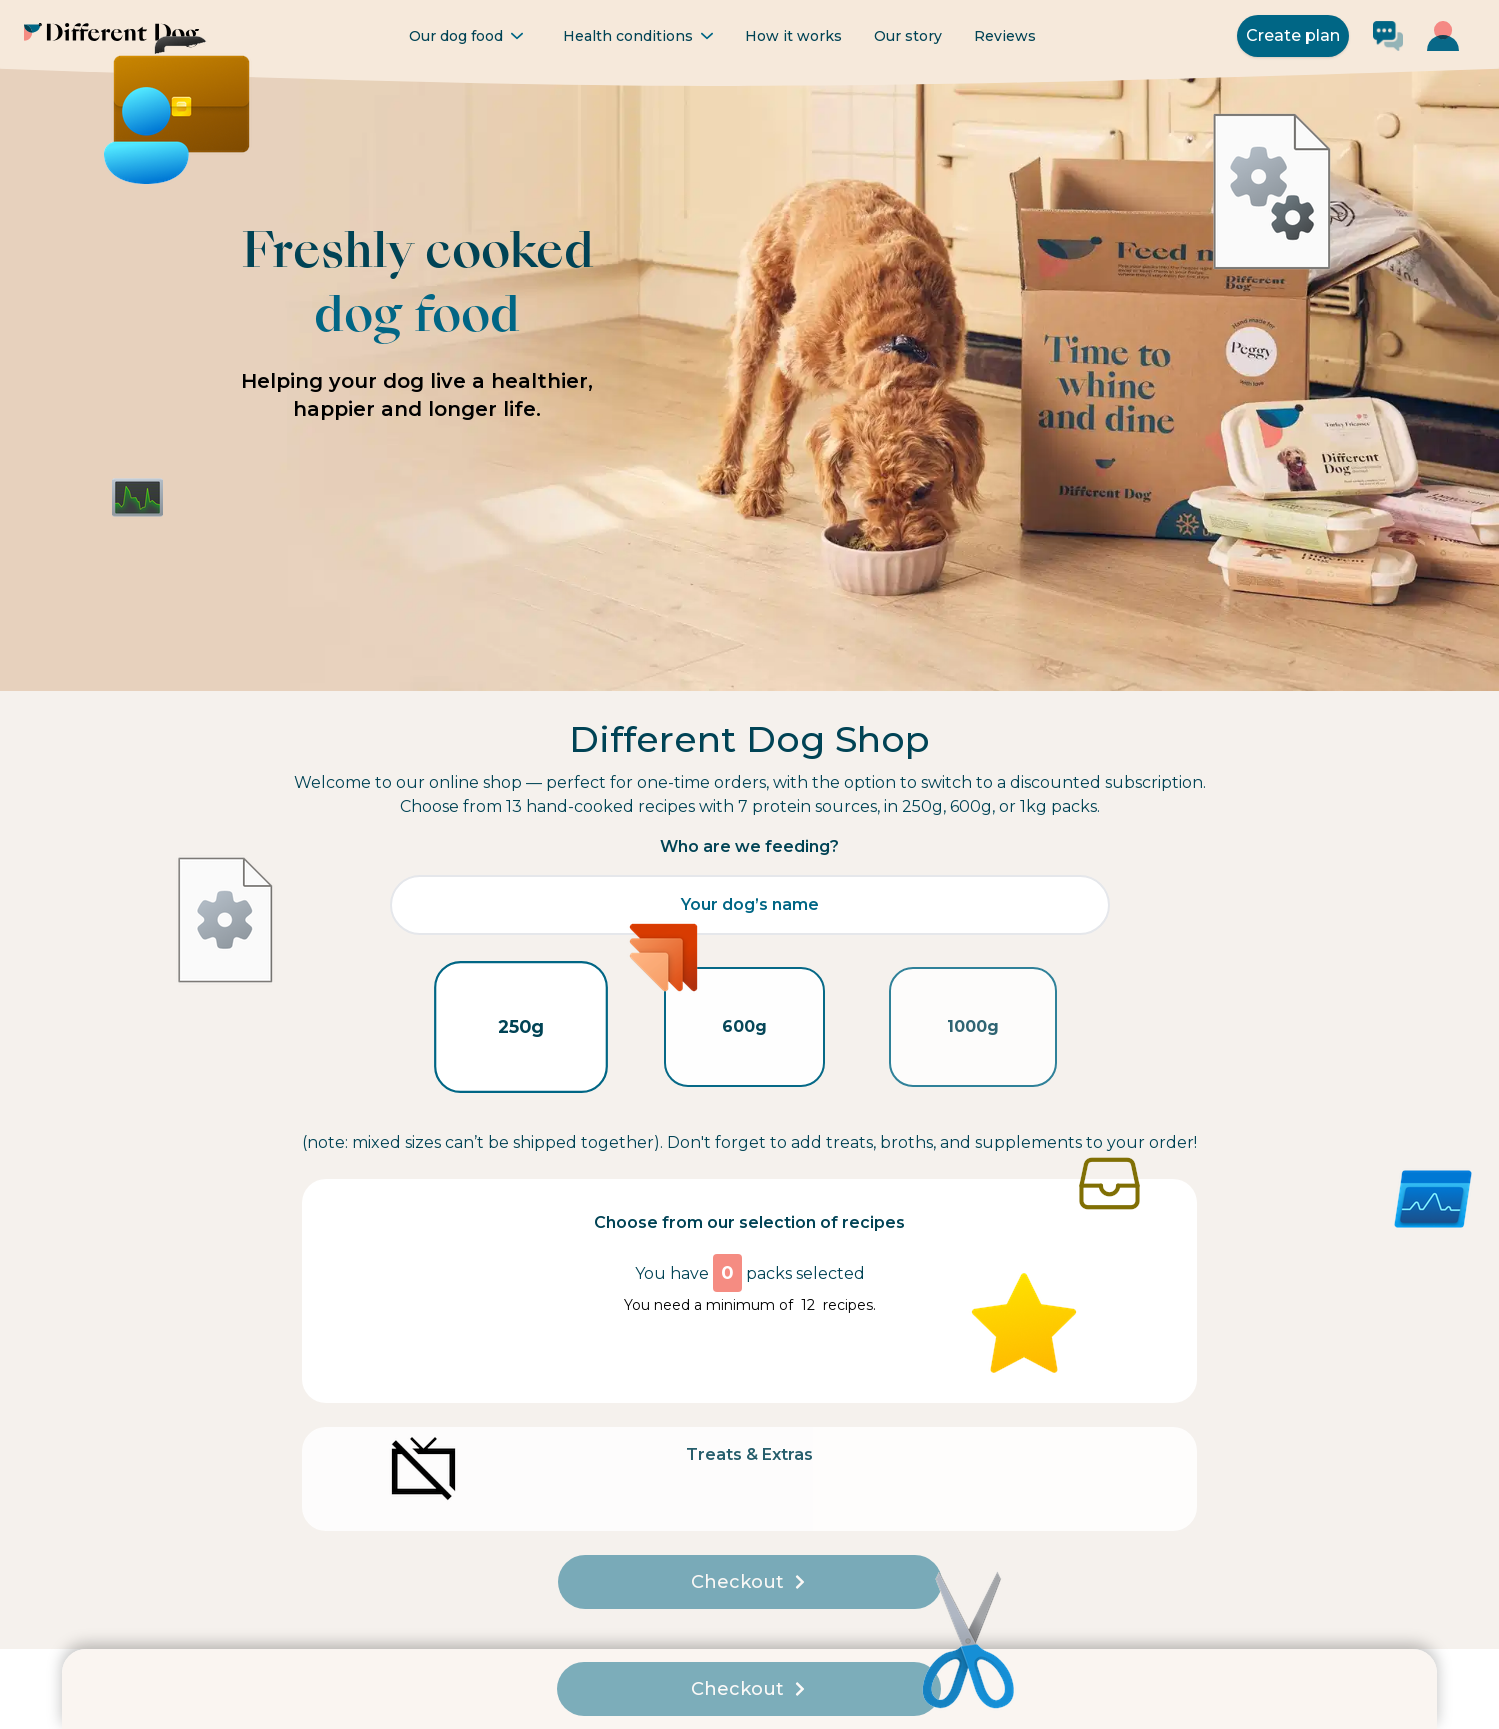 This screenshot has width=1499, height=1729. Describe the element at coordinates (1271, 191) in the screenshot. I see `open configuration file settings` at that location.